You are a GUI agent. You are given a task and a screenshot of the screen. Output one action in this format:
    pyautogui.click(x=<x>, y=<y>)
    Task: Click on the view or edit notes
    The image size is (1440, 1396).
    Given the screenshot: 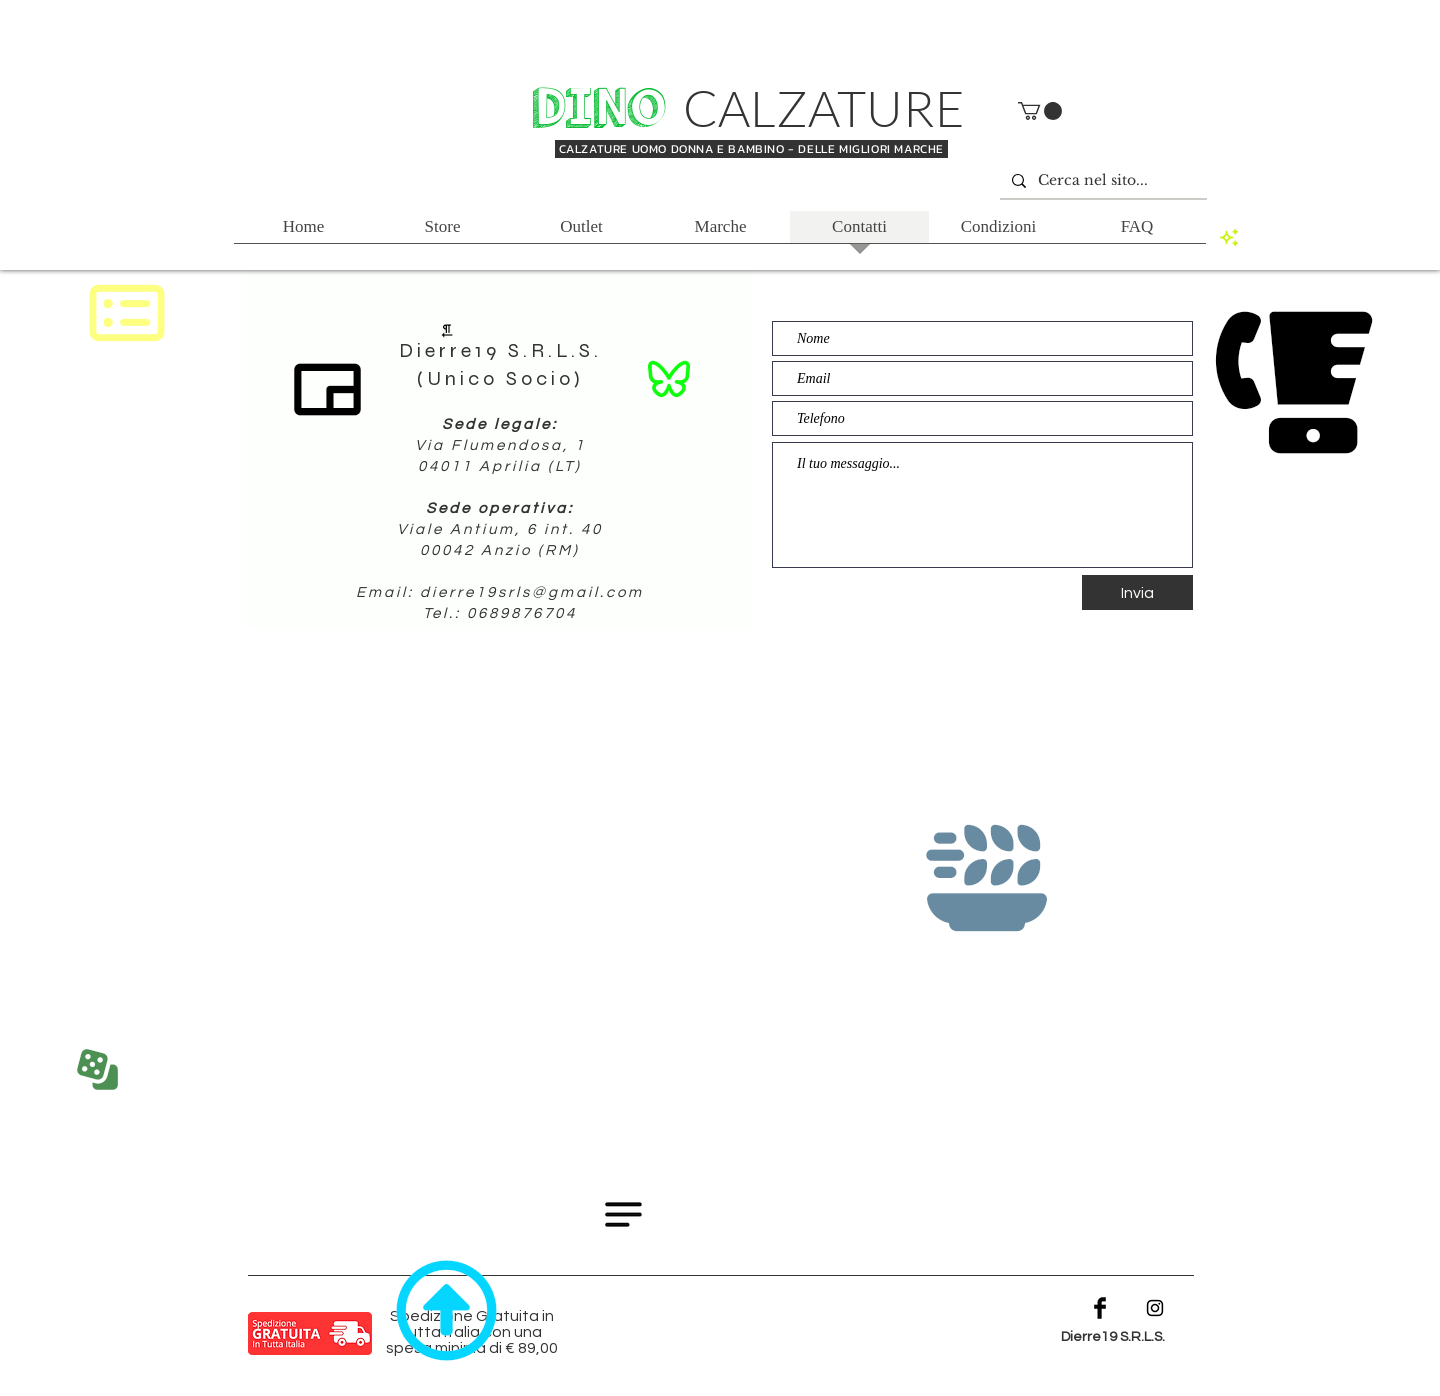 What is the action you would take?
    pyautogui.click(x=623, y=1214)
    